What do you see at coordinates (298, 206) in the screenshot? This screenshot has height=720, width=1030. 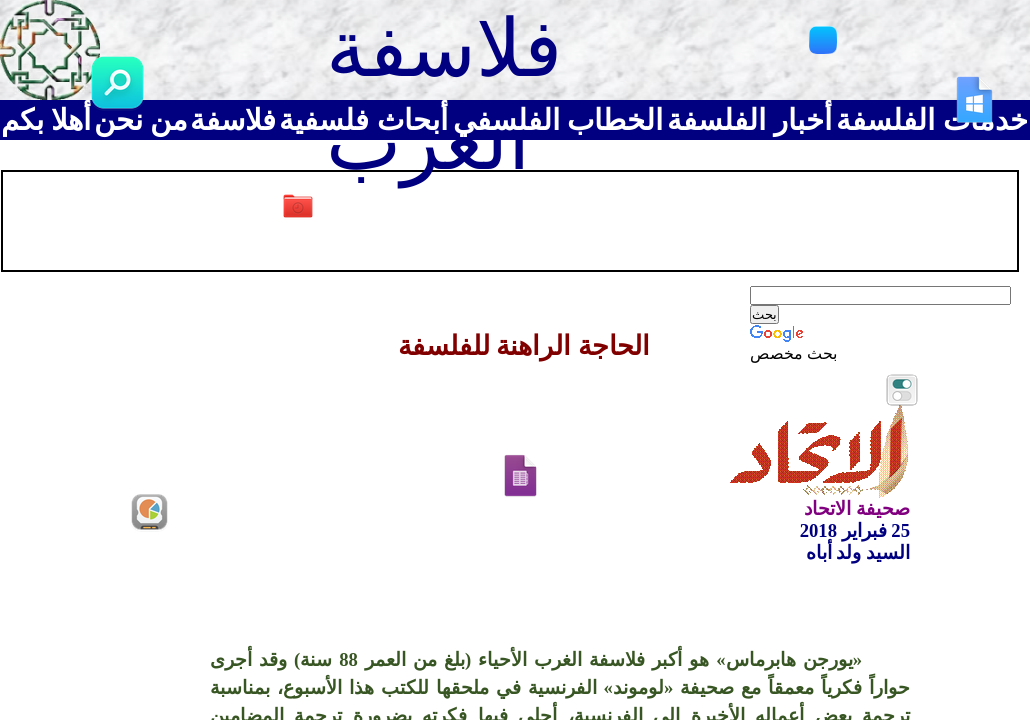 I see `access temporary files folder` at bounding box center [298, 206].